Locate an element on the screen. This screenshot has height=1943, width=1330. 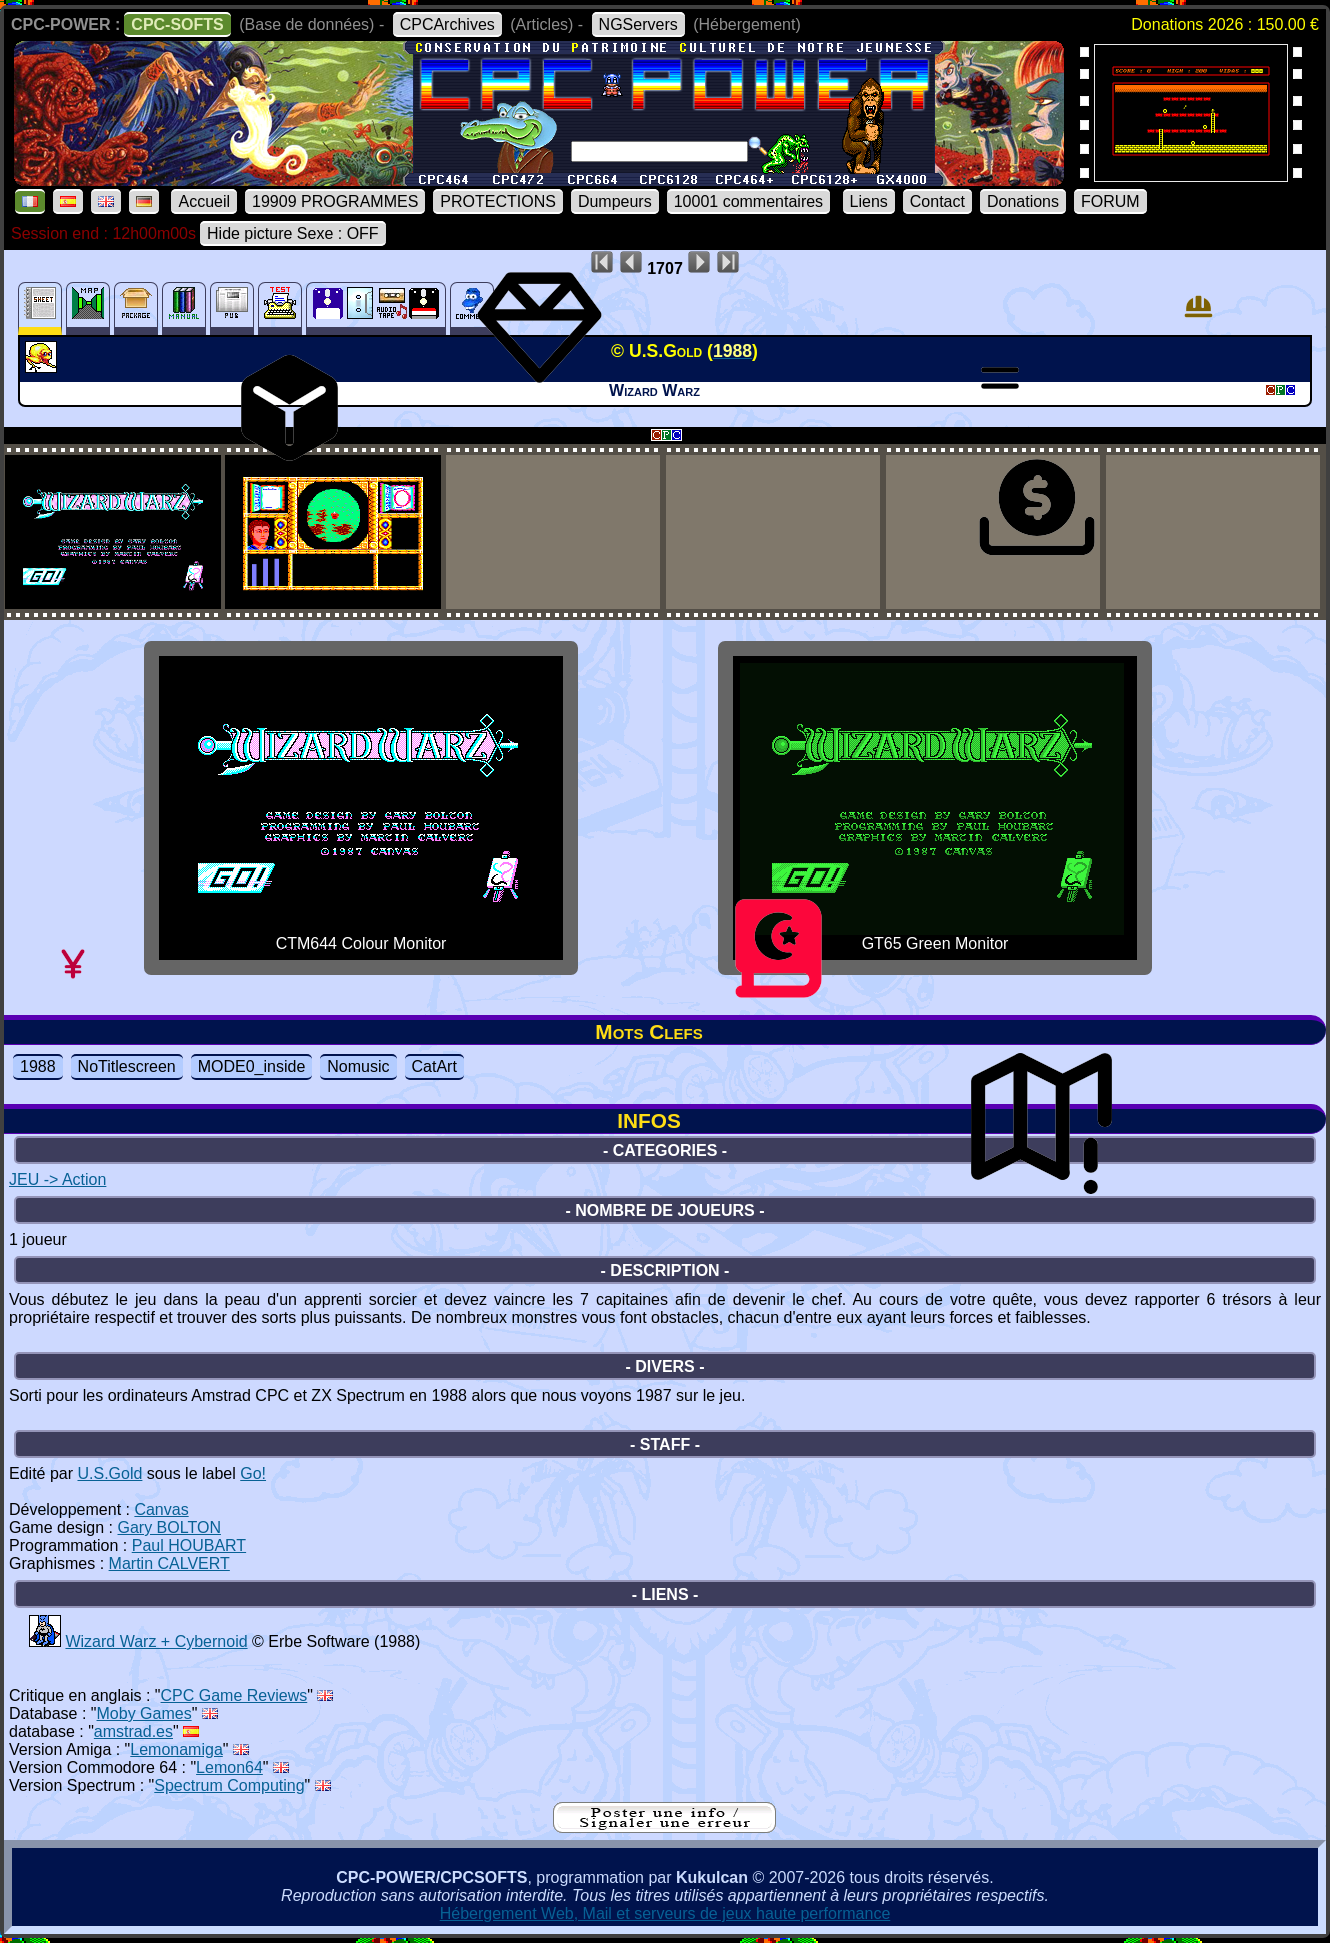
roll a six-sided die is located at coordinates (289, 406).